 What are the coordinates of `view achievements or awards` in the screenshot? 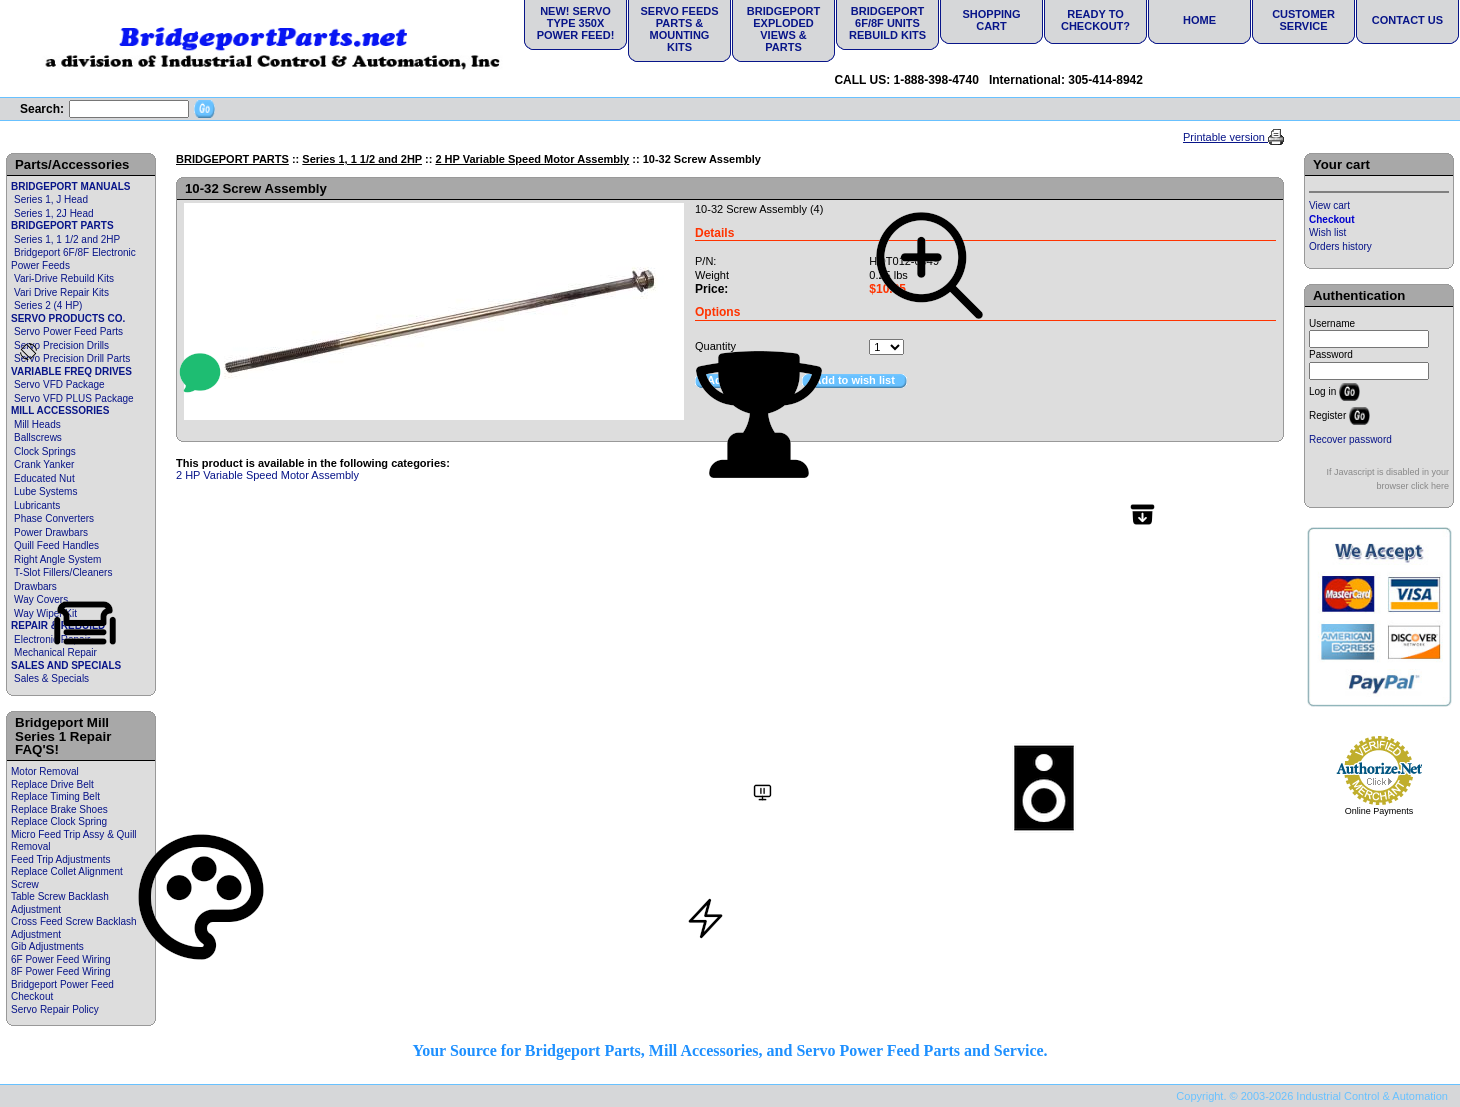 It's located at (759, 414).